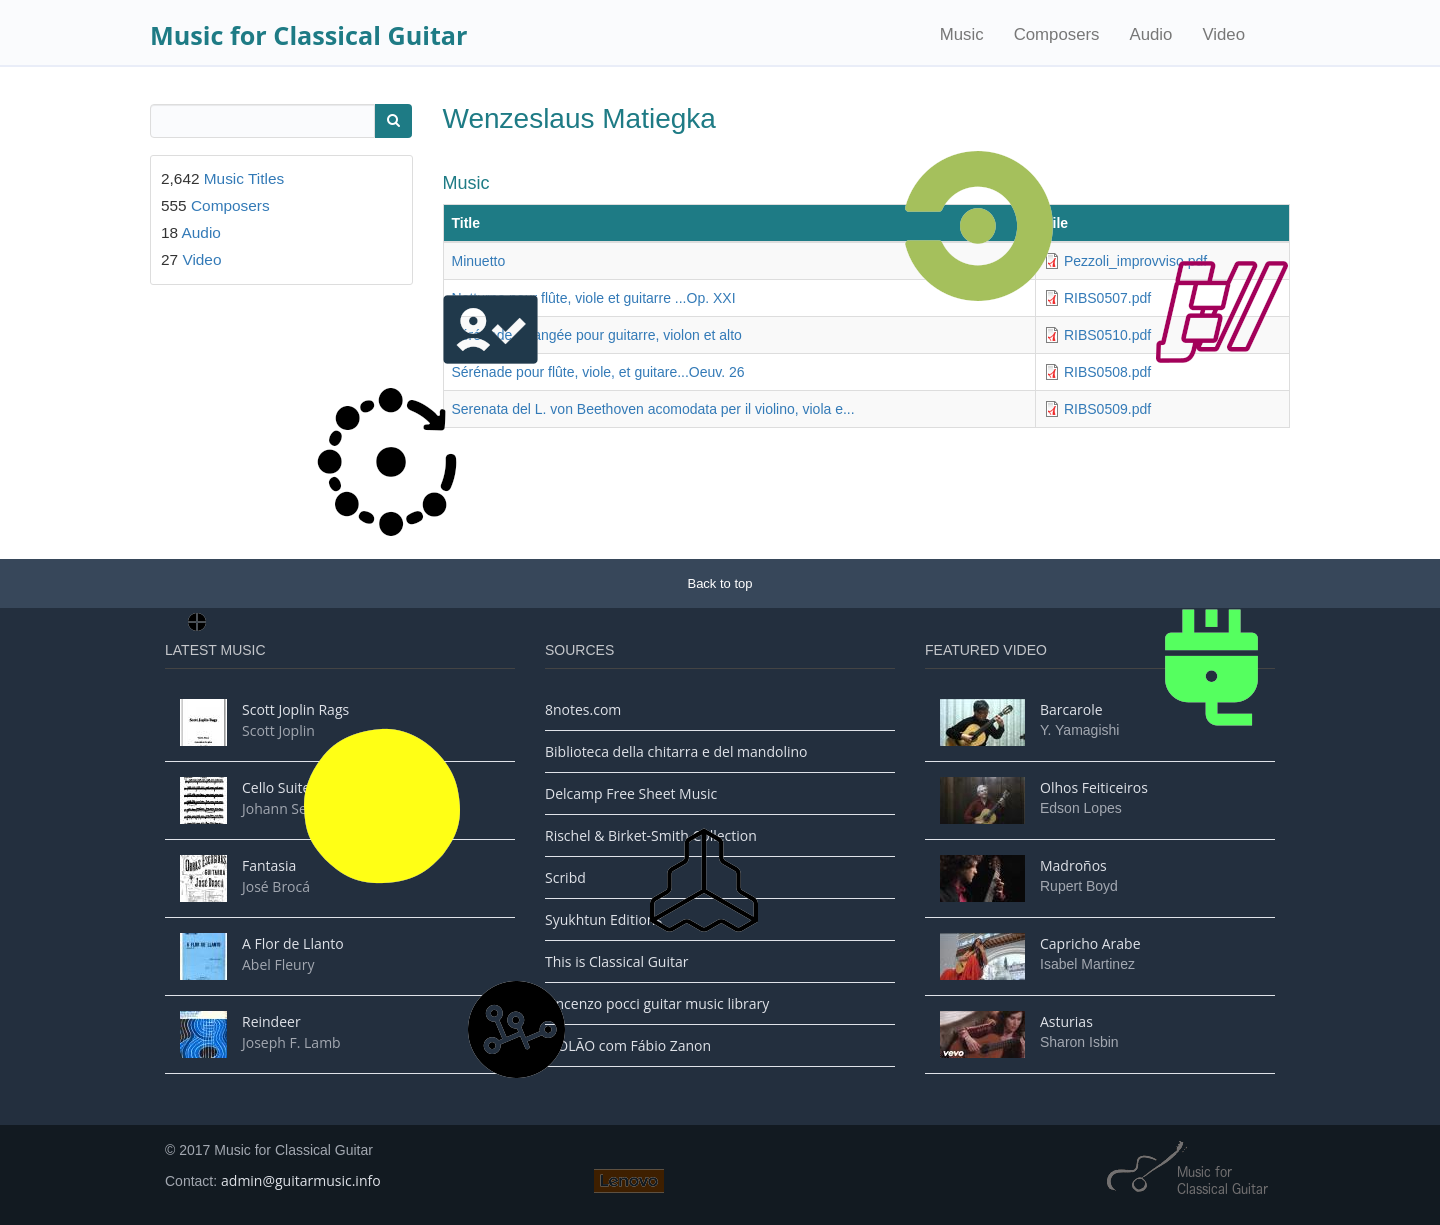  I want to click on open CircleCI dashboard, so click(979, 226).